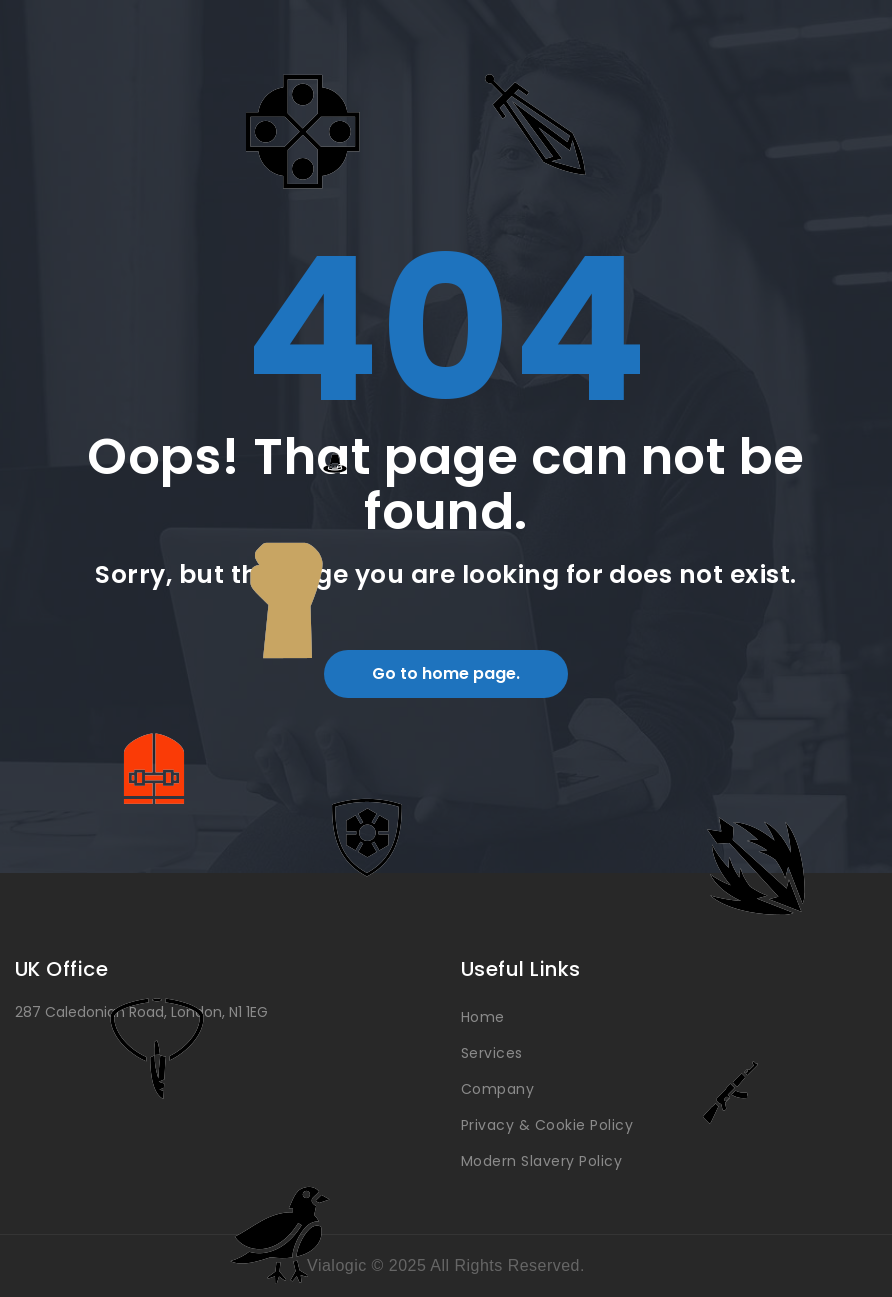  I want to click on indicates a swift or speed-enhanced attack ability, so click(756, 866).